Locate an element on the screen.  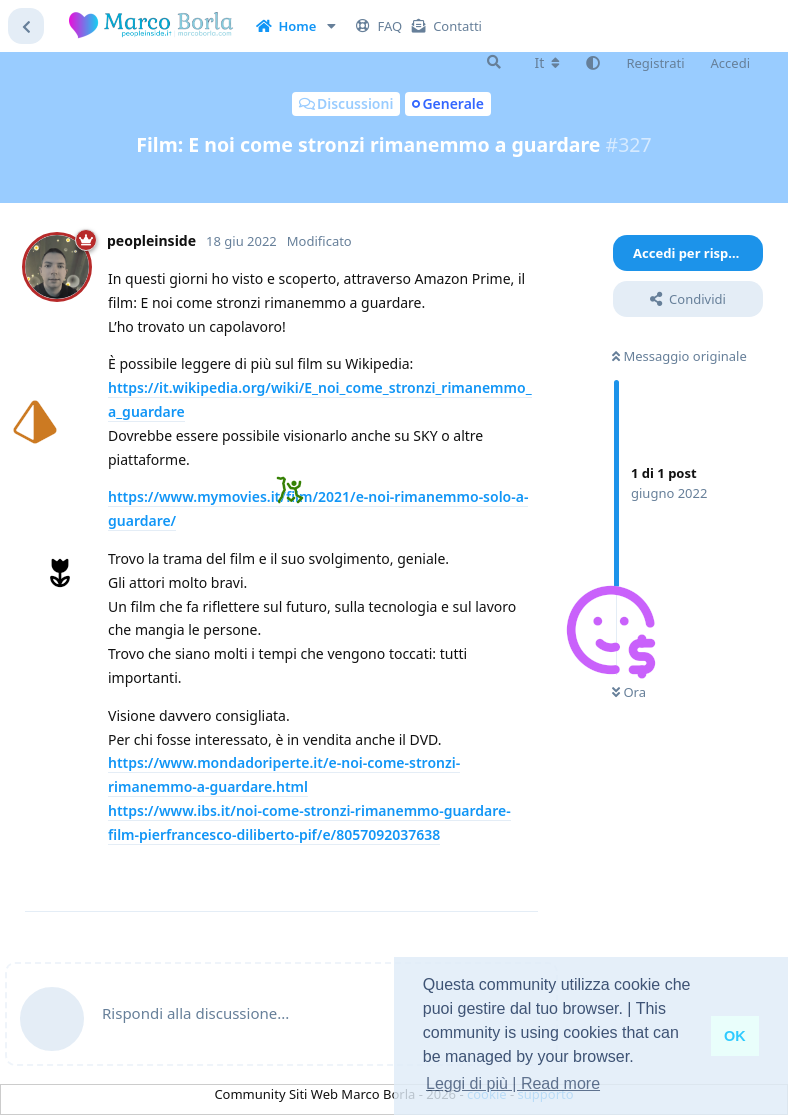
cliff jumping or adventure activity is located at coordinates (290, 490).